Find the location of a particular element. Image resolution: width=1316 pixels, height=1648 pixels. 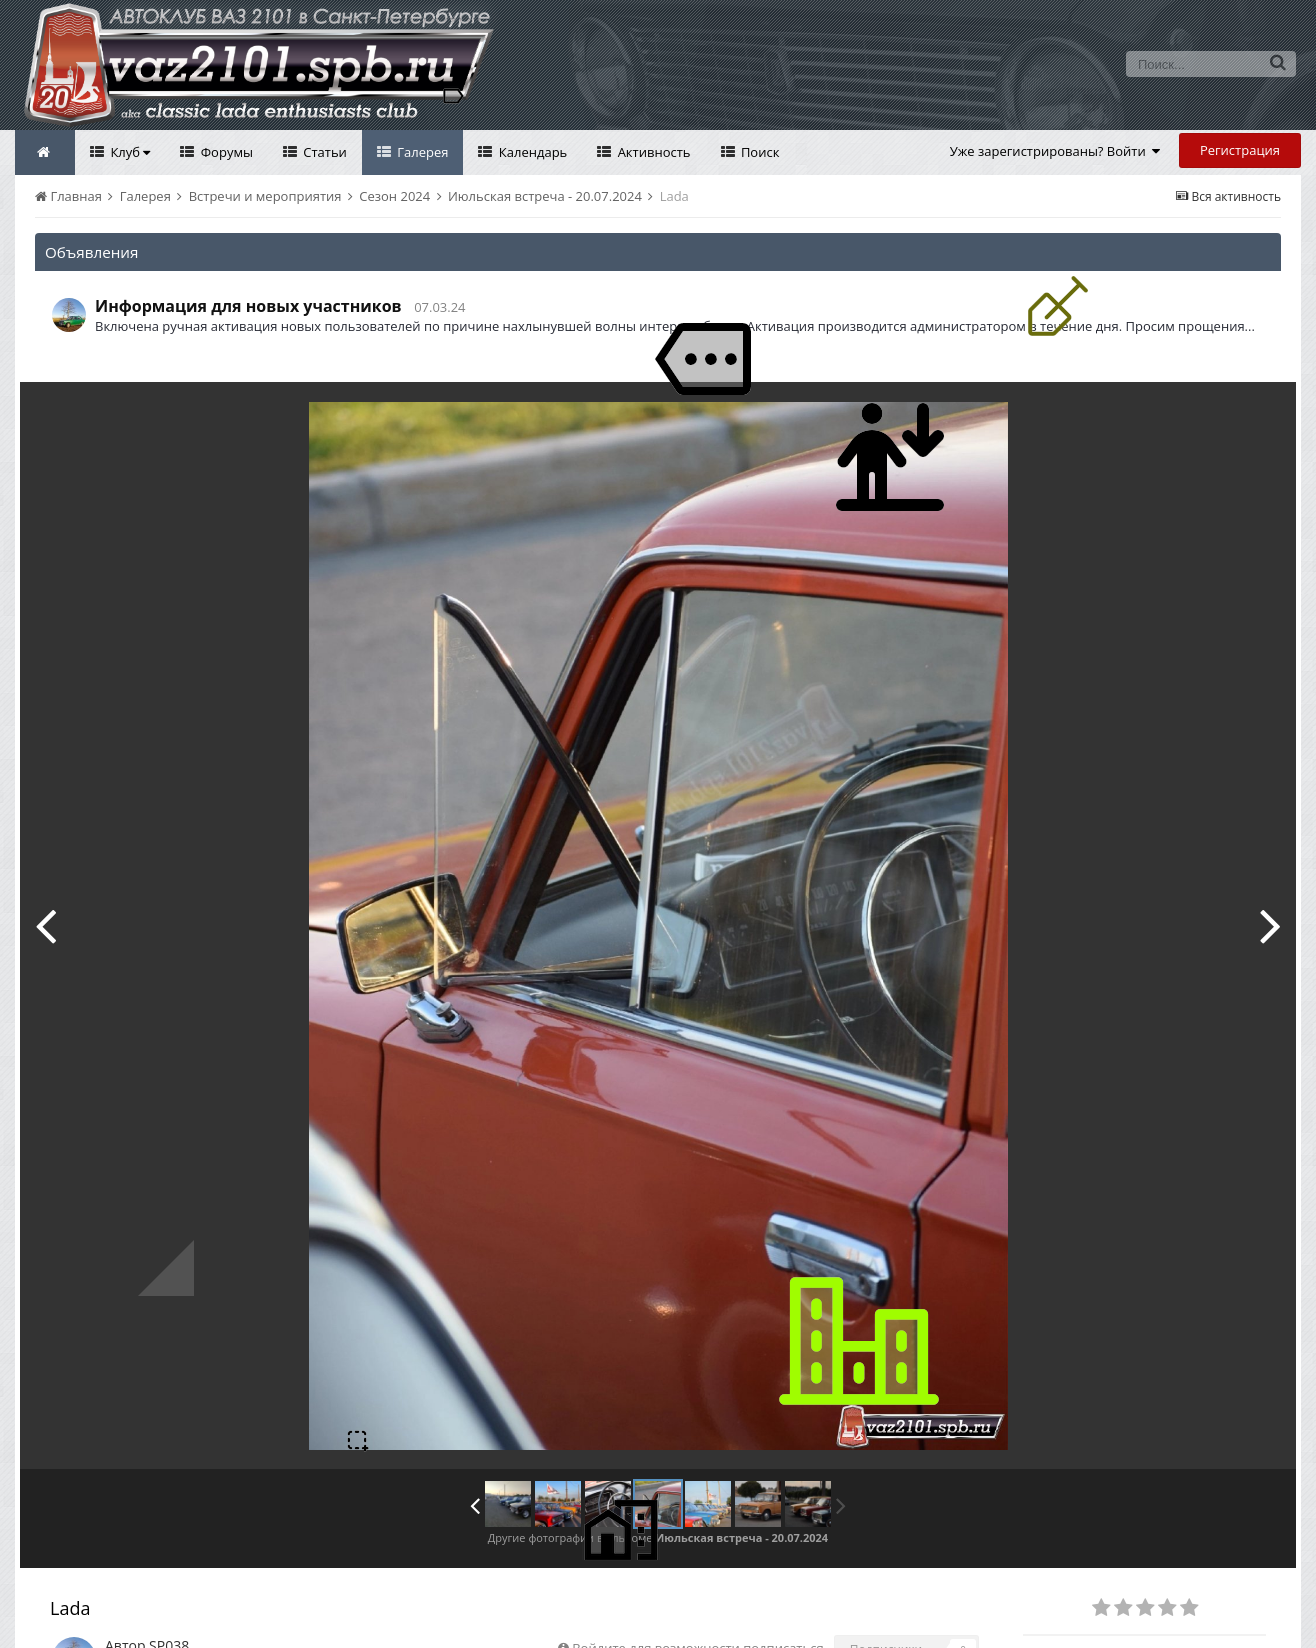

download user profile is located at coordinates (890, 457).